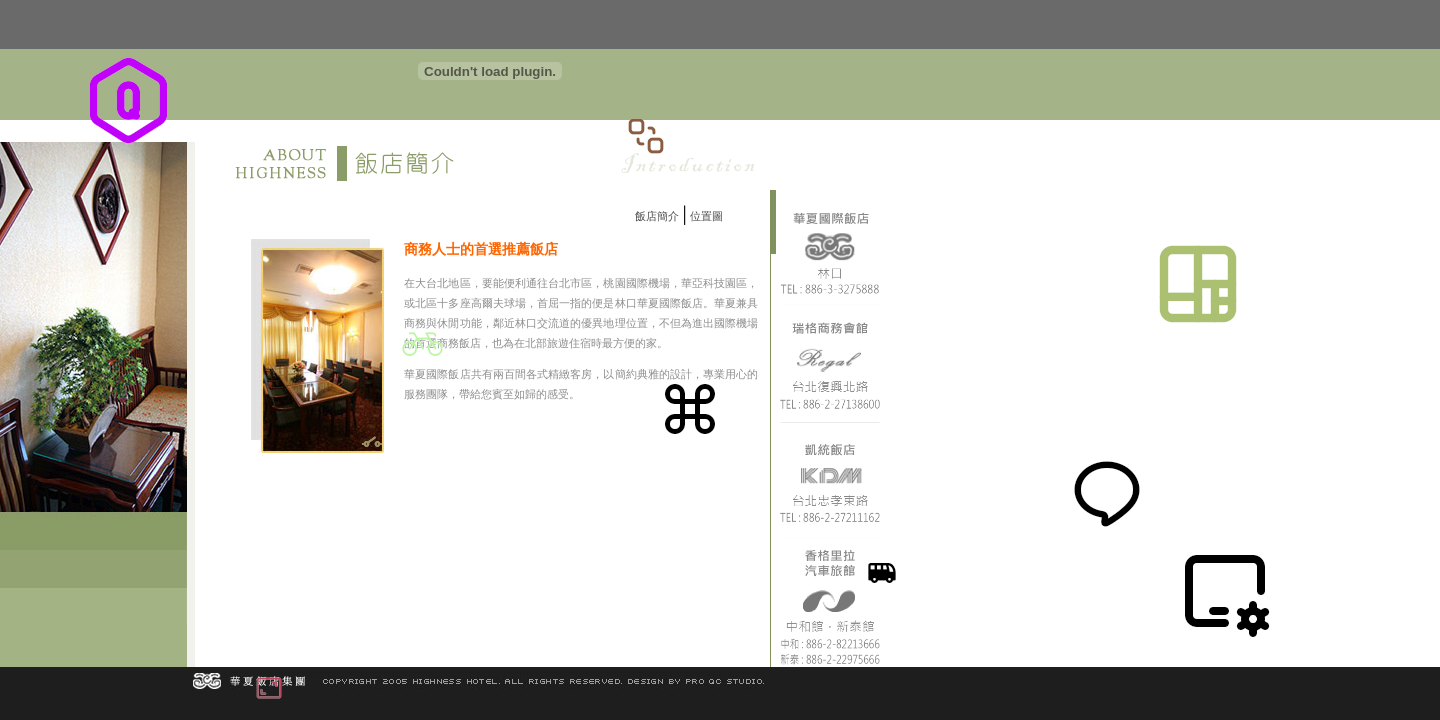 The width and height of the screenshot is (1440, 720). Describe the element at coordinates (422, 343) in the screenshot. I see `access bike rental or cycling options` at that location.